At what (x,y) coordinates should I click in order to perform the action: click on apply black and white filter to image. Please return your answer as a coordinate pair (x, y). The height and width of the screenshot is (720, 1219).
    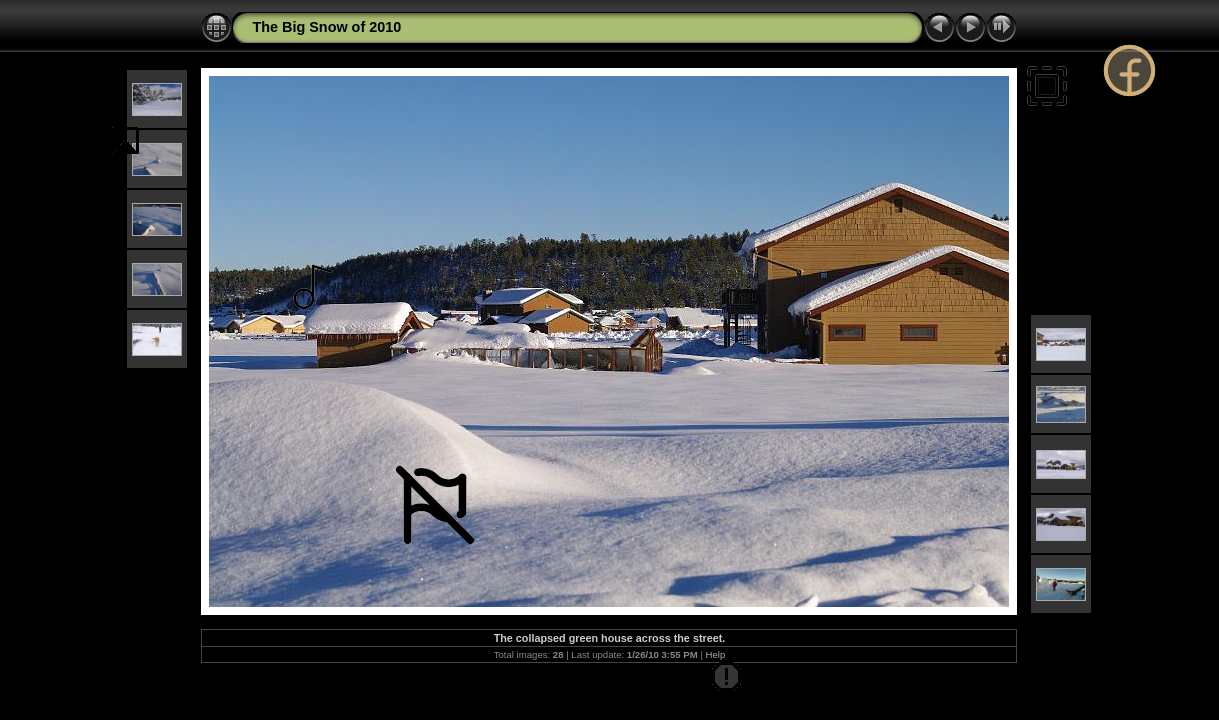
    Looking at the image, I should click on (125, 140).